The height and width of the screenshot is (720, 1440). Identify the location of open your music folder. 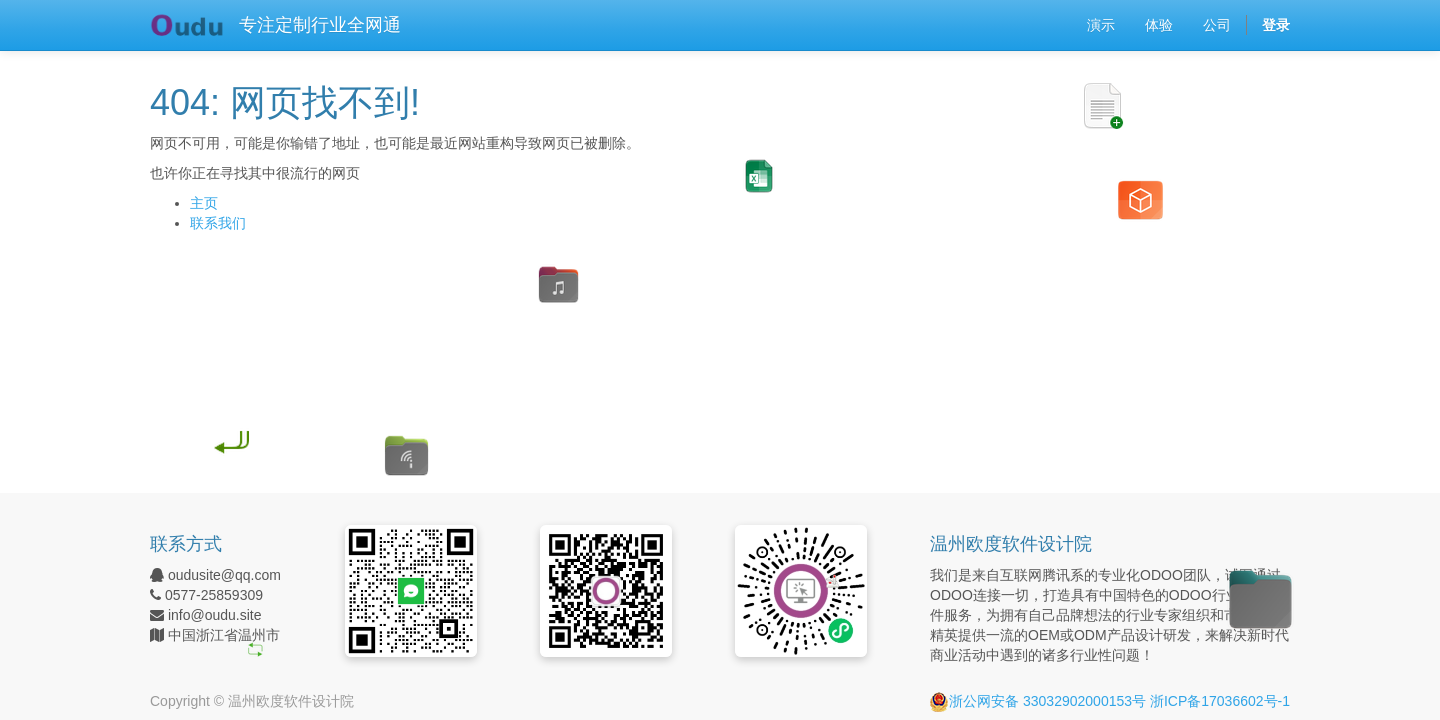
(558, 284).